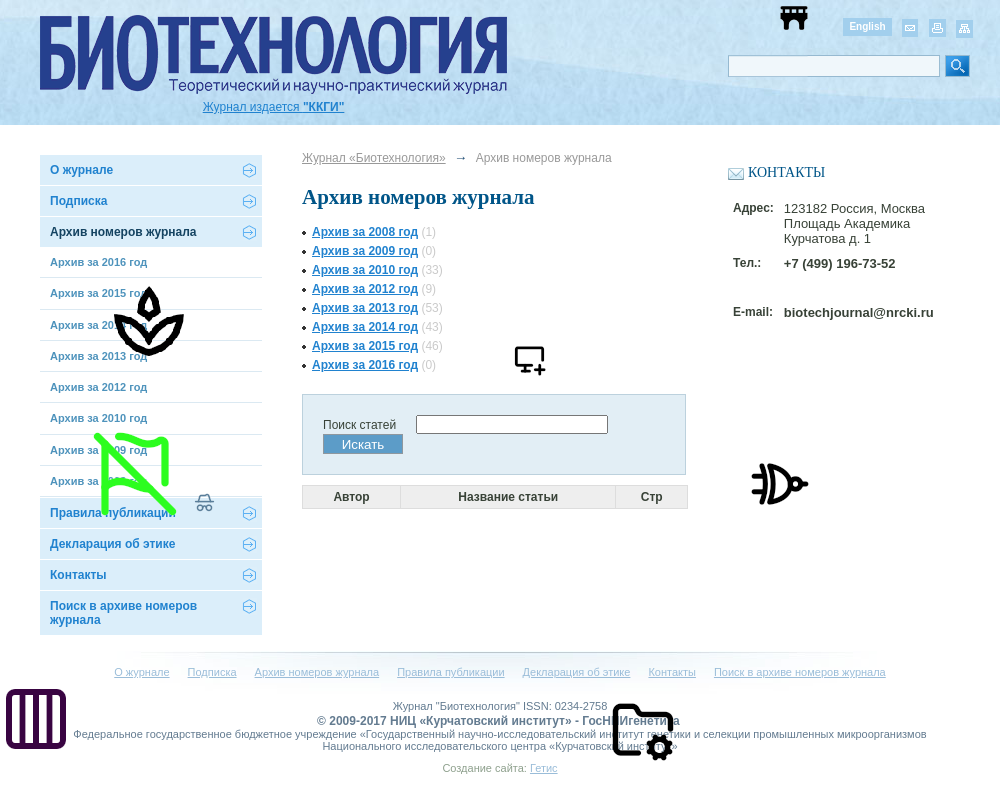  What do you see at coordinates (135, 474) in the screenshot?
I see `remove flag or marker` at bounding box center [135, 474].